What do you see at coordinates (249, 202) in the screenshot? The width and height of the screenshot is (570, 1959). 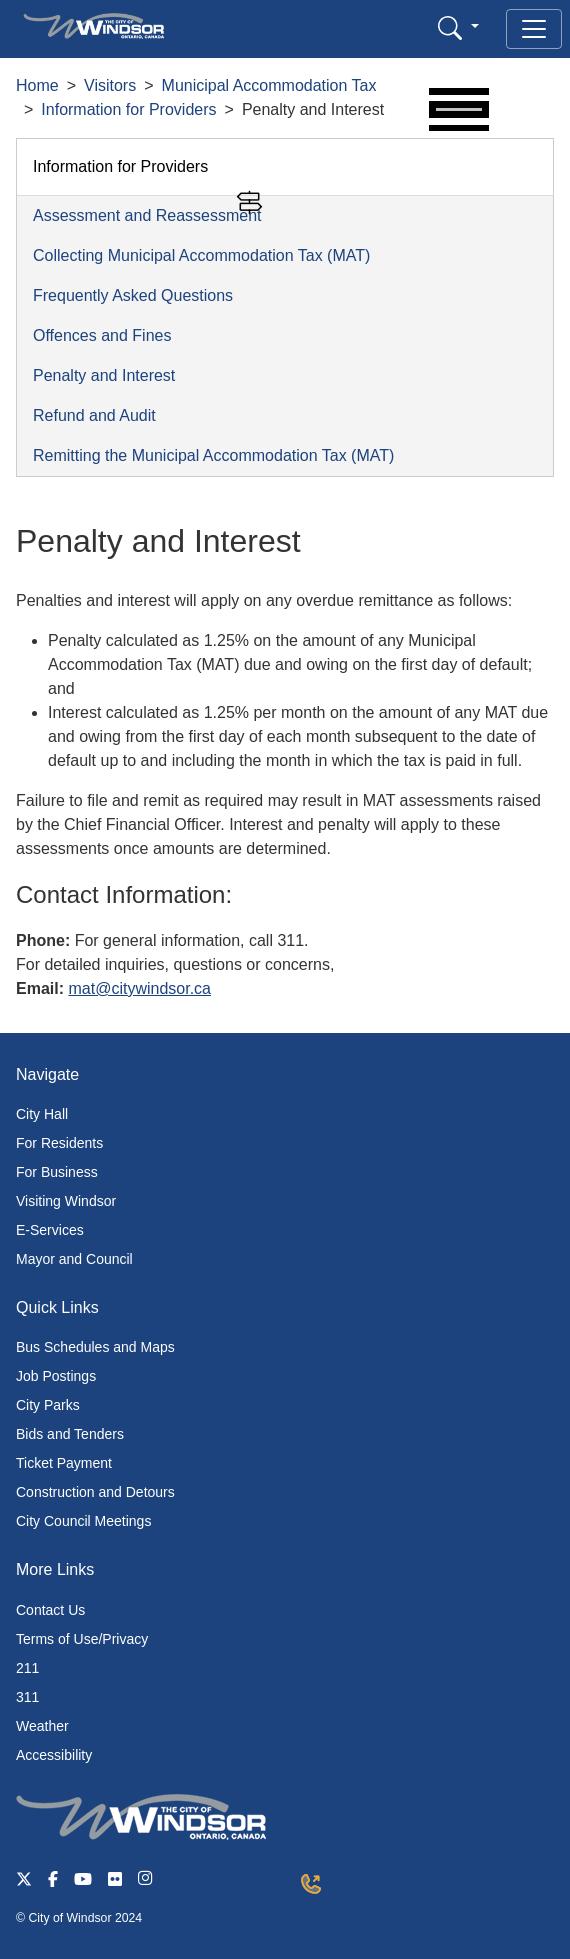 I see `navigate to directions or wayfinding options` at bounding box center [249, 202].